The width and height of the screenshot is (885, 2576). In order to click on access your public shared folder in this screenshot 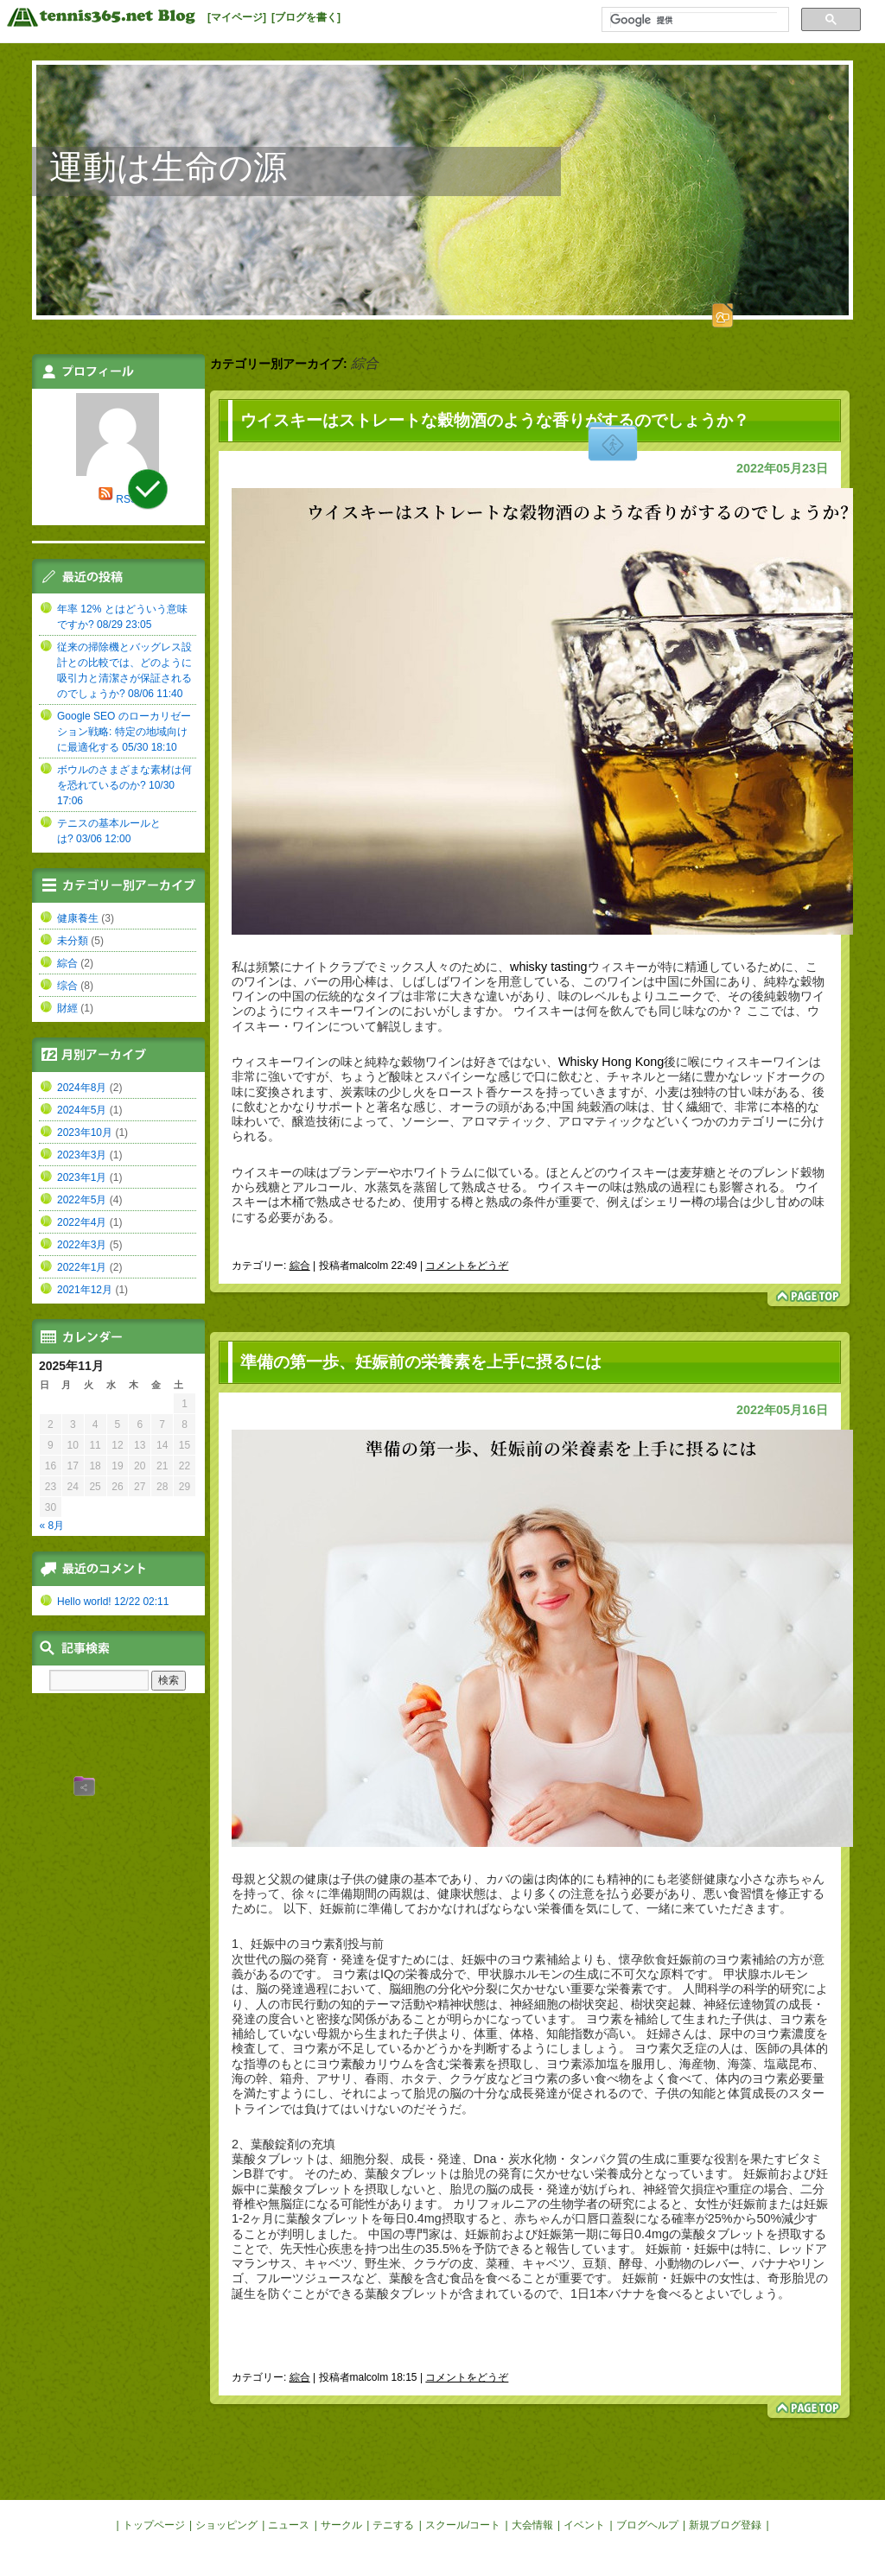, I will do `click(84, 1786)`.